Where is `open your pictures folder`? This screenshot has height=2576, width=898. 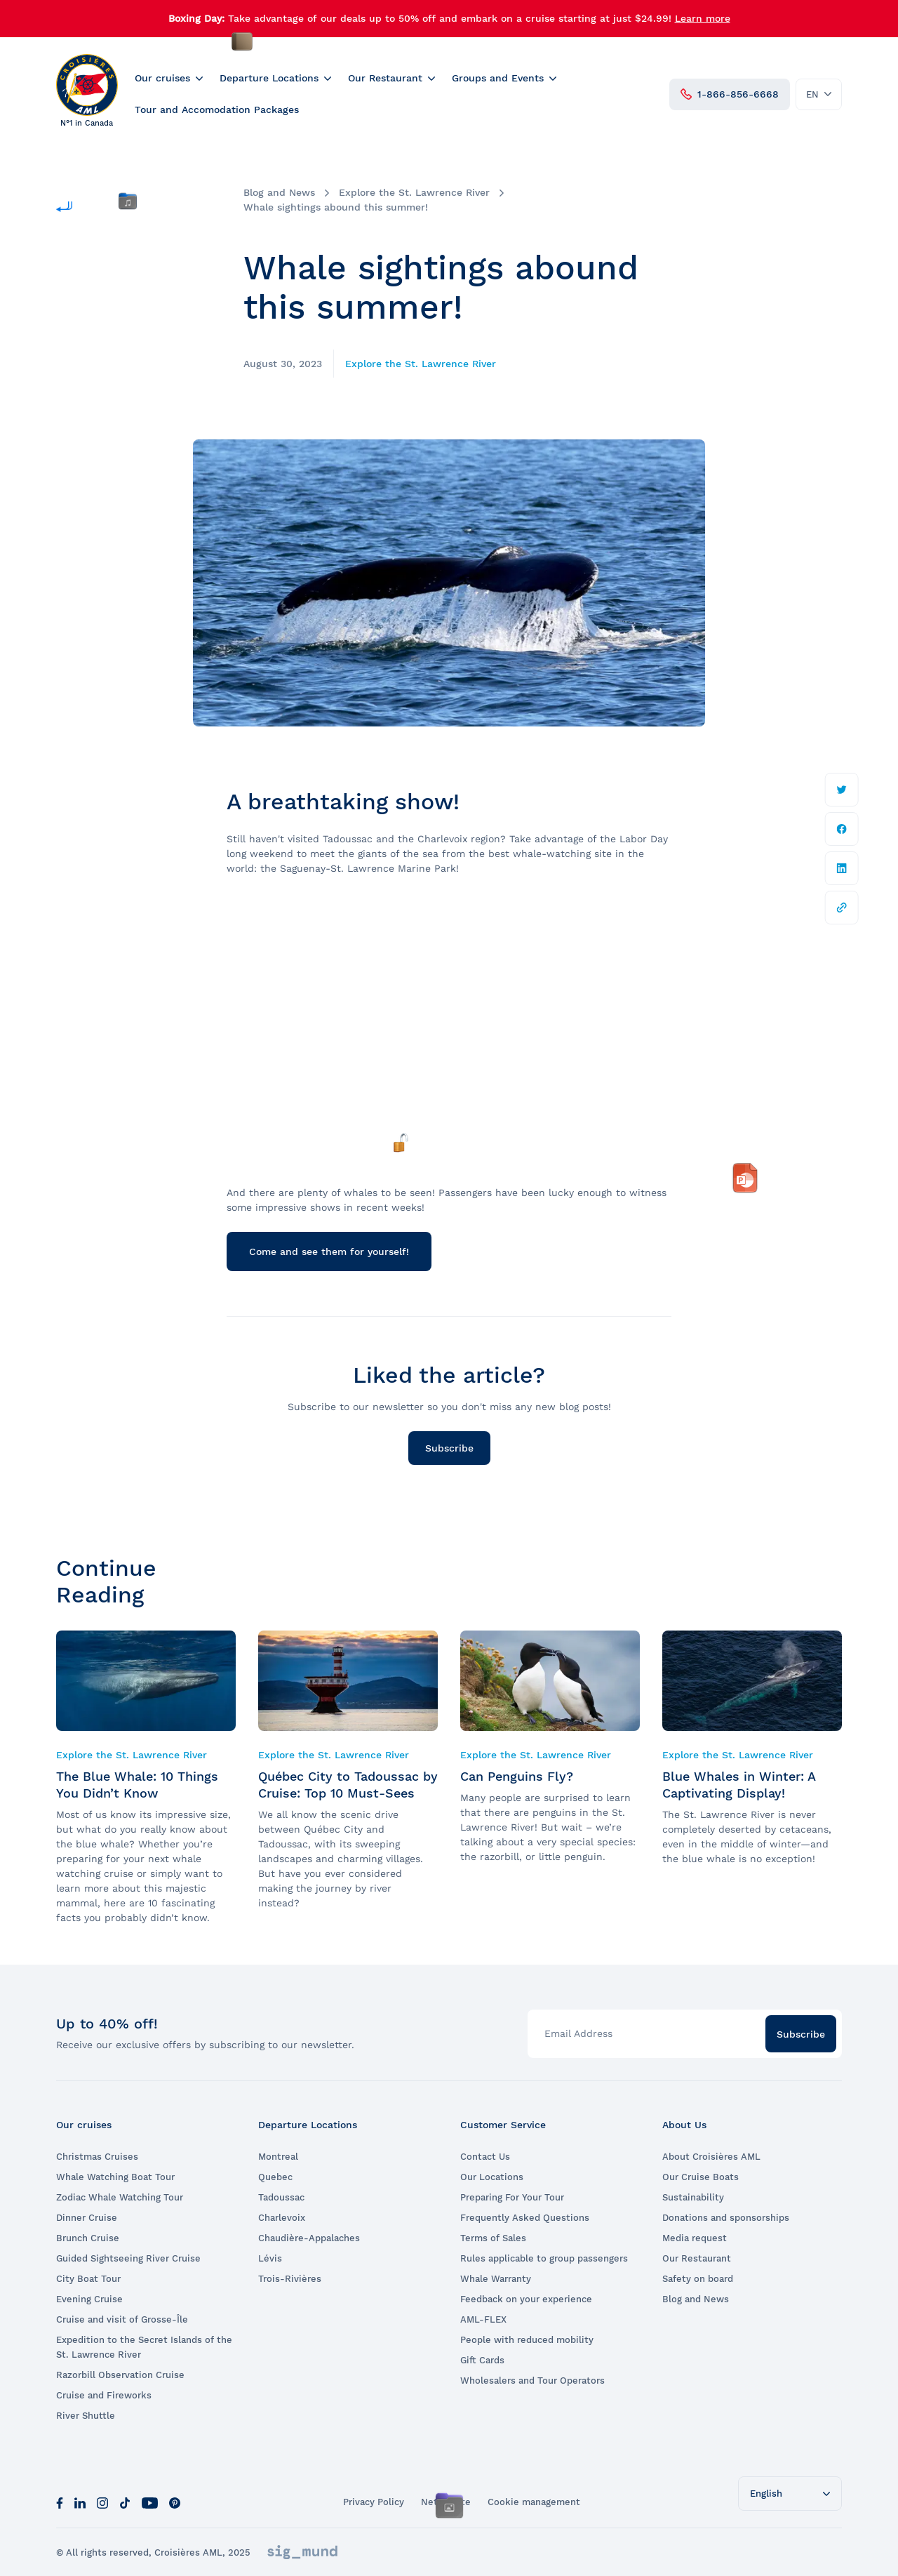 open your pictures folder is located at coordinates (449, 2505).